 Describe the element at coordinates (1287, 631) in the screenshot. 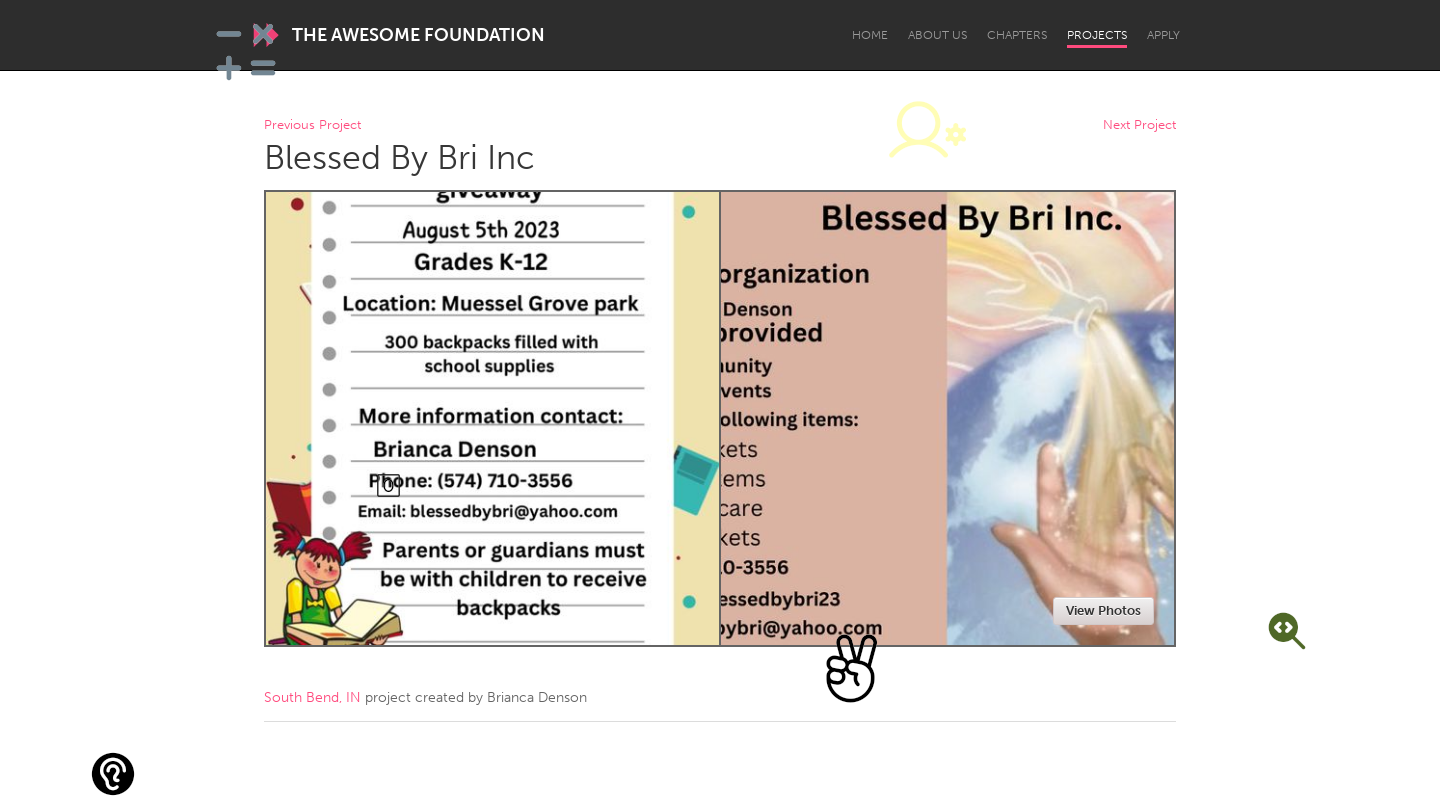

I see `search or inspect code` at that location.